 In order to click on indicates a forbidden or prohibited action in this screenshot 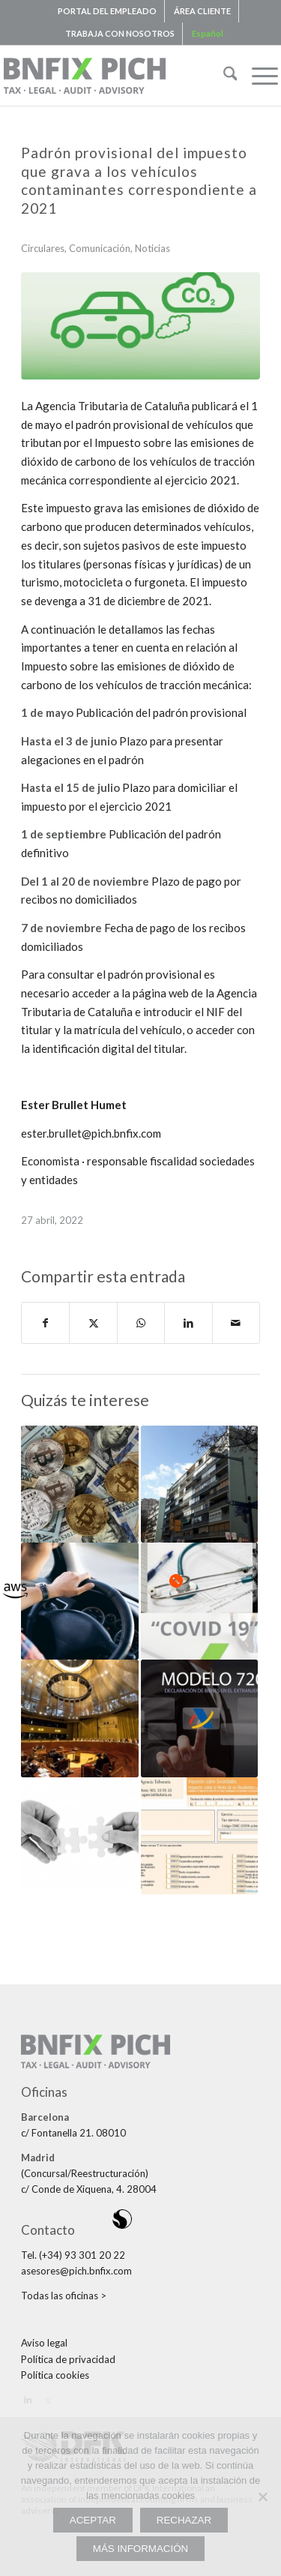, I will do `click(176, 1581)`.